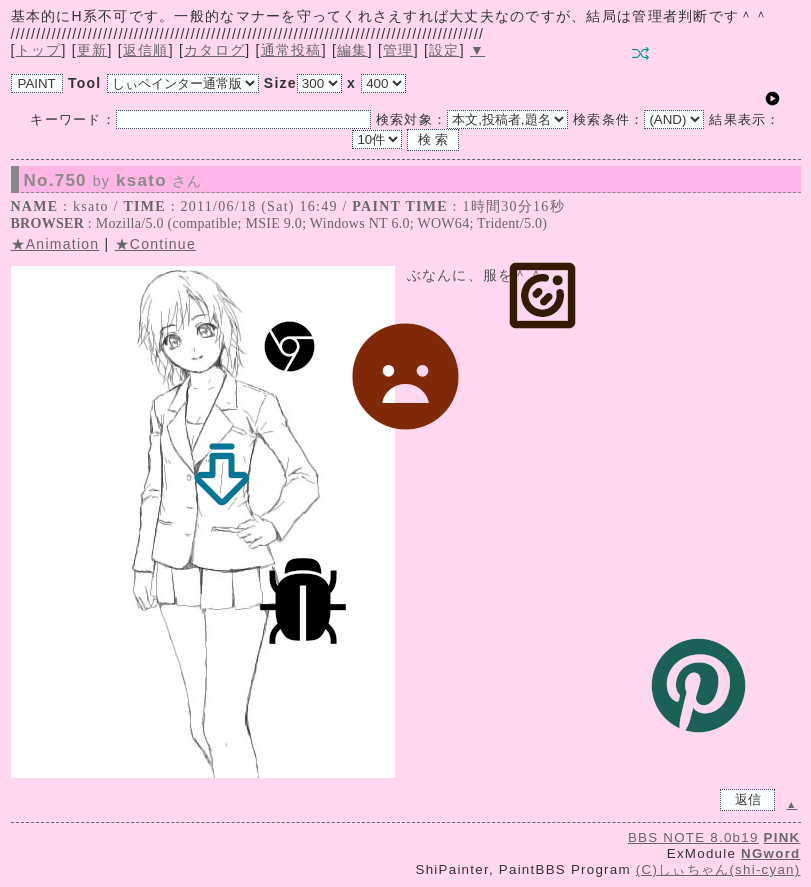 Image resolution: width=811 pixels, height=887 pixels. Describe the element at coordinates (289, 346) in the screenshot. I see `open link in Google Chrome browser` at that location.